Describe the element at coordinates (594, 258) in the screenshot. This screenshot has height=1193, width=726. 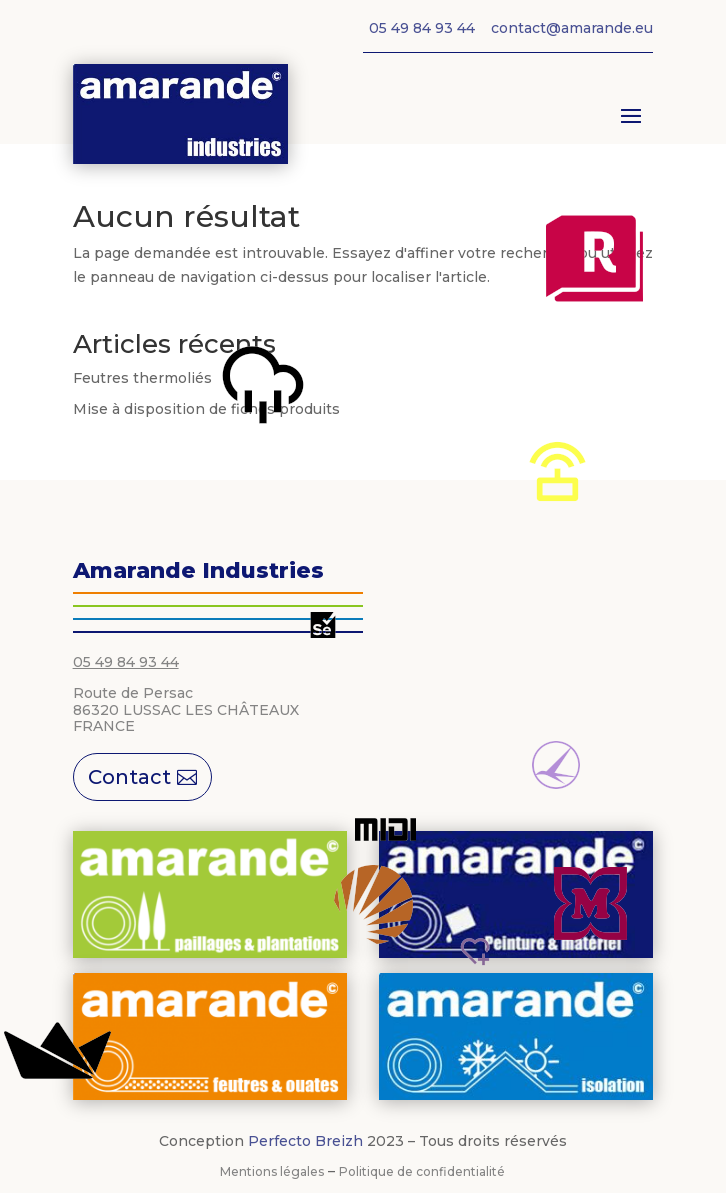
I see `open Autodesk Revit application` at that location.